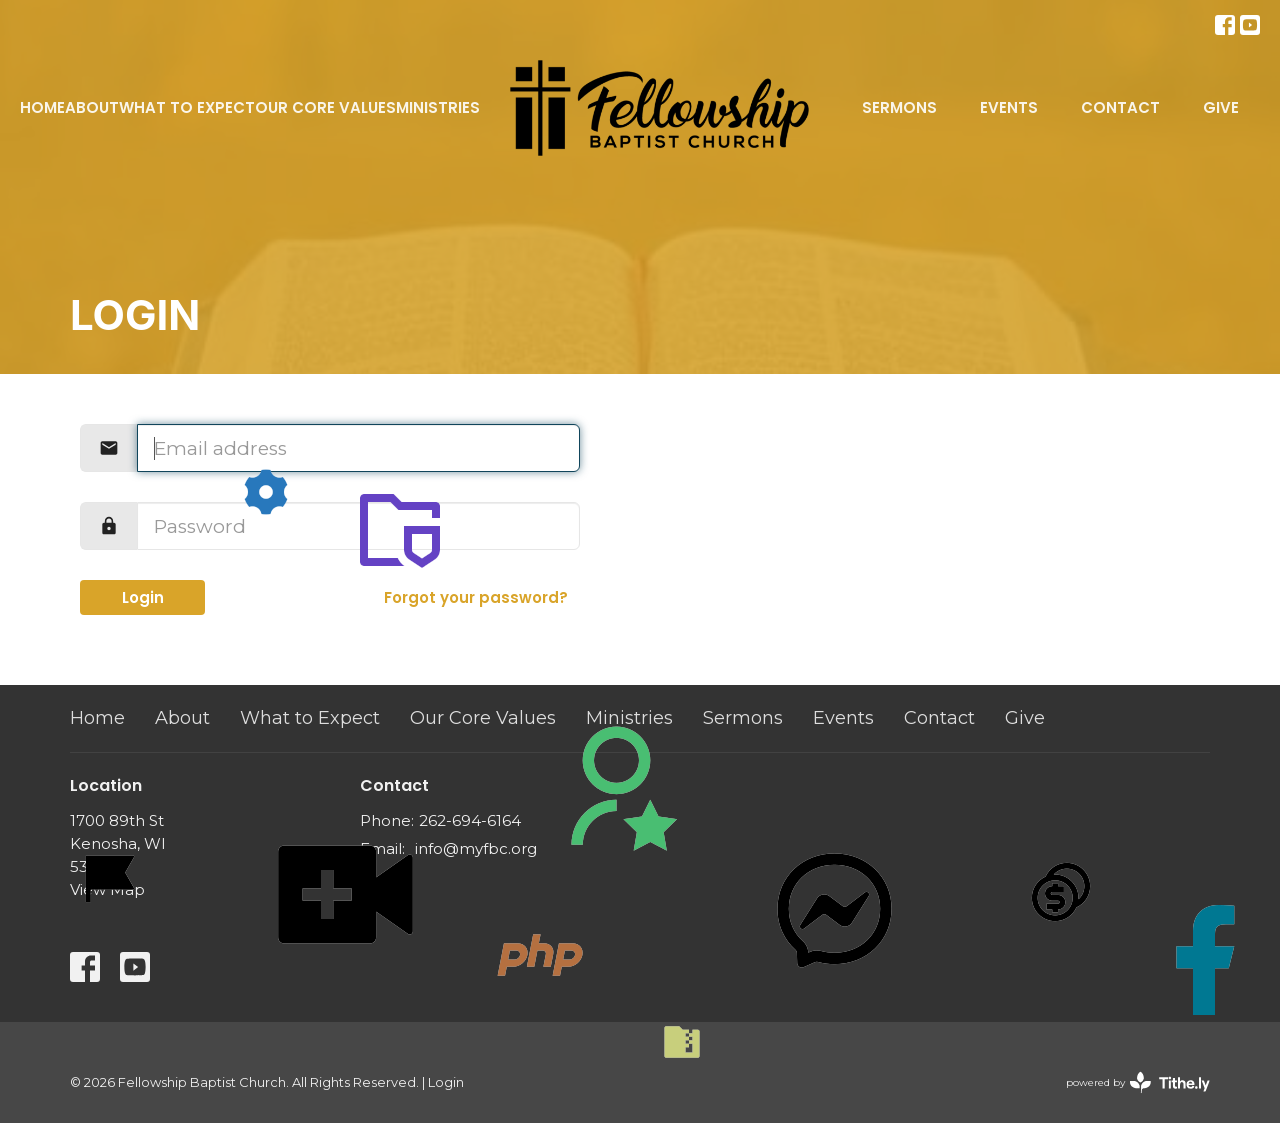 Image resolution: width=1280 pixels, height=1123 pixels. Describe the element at coordinates (1204, 960) in the screenshot. I see `open Facebook app` at that location.